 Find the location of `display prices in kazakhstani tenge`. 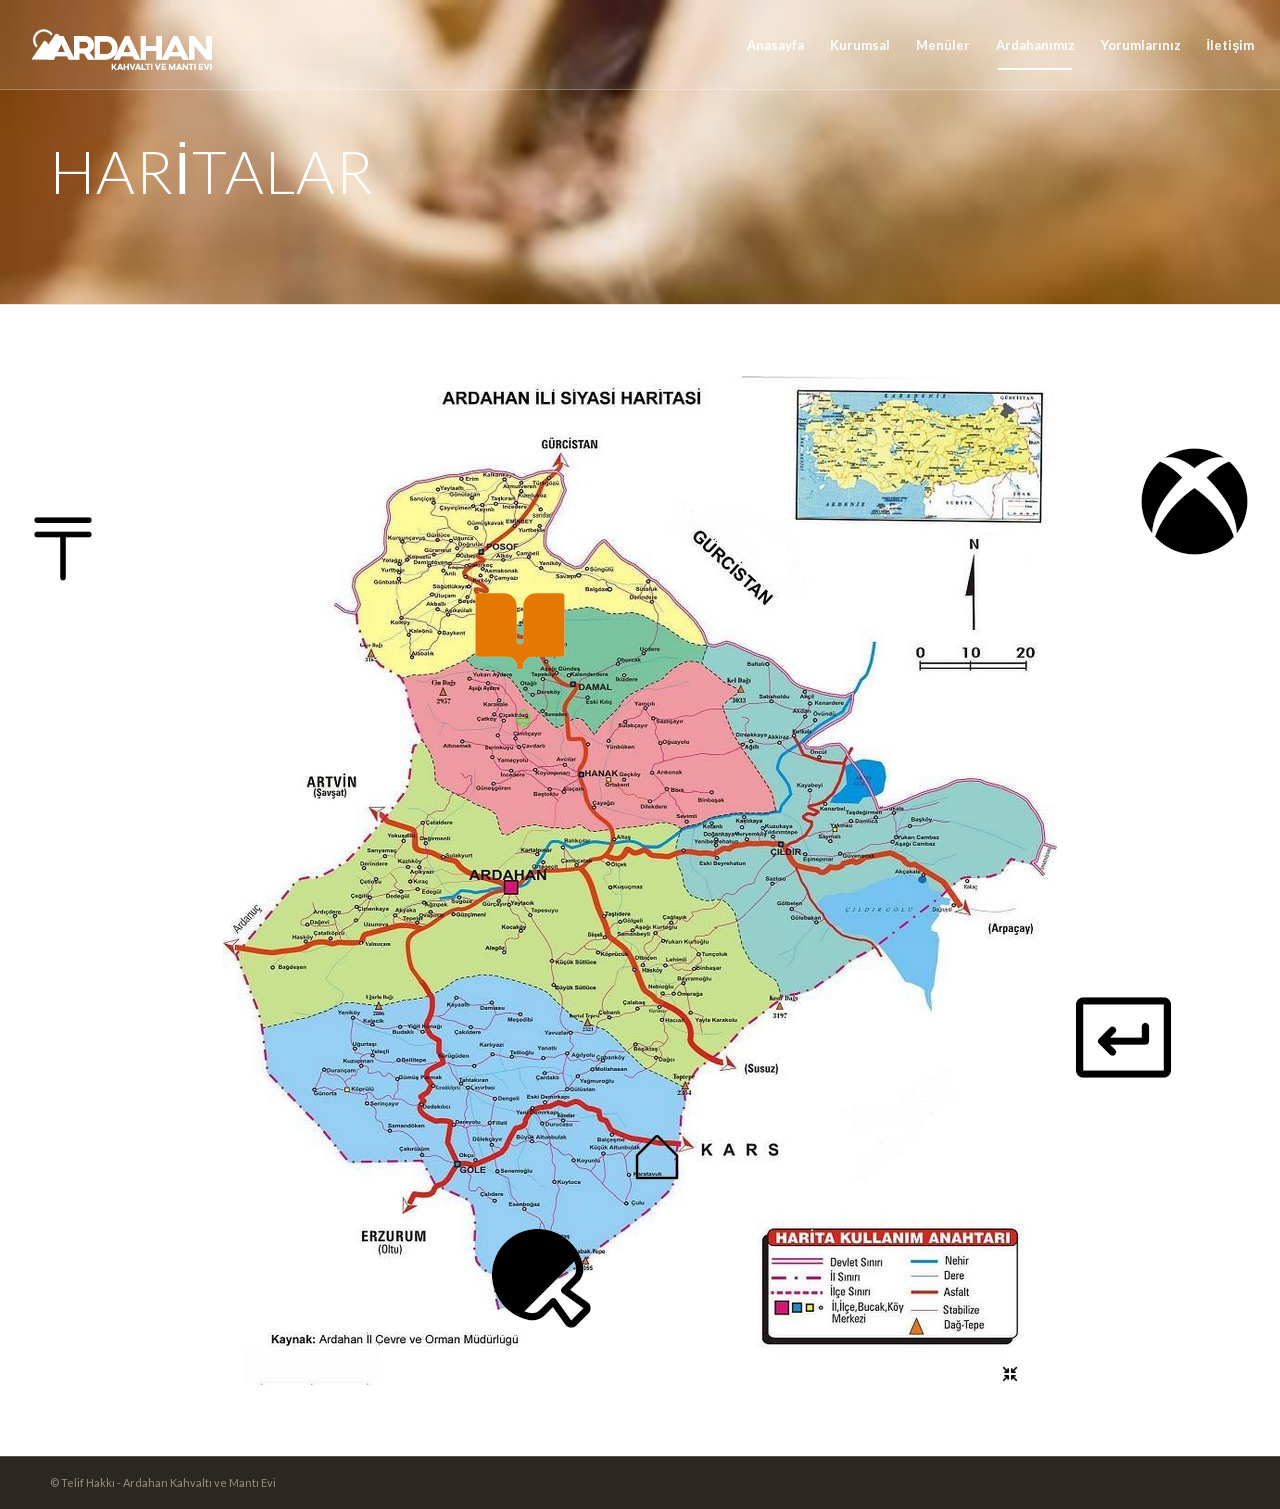

display prices in kazakhstani tenge is located at coordinates (63, 546).